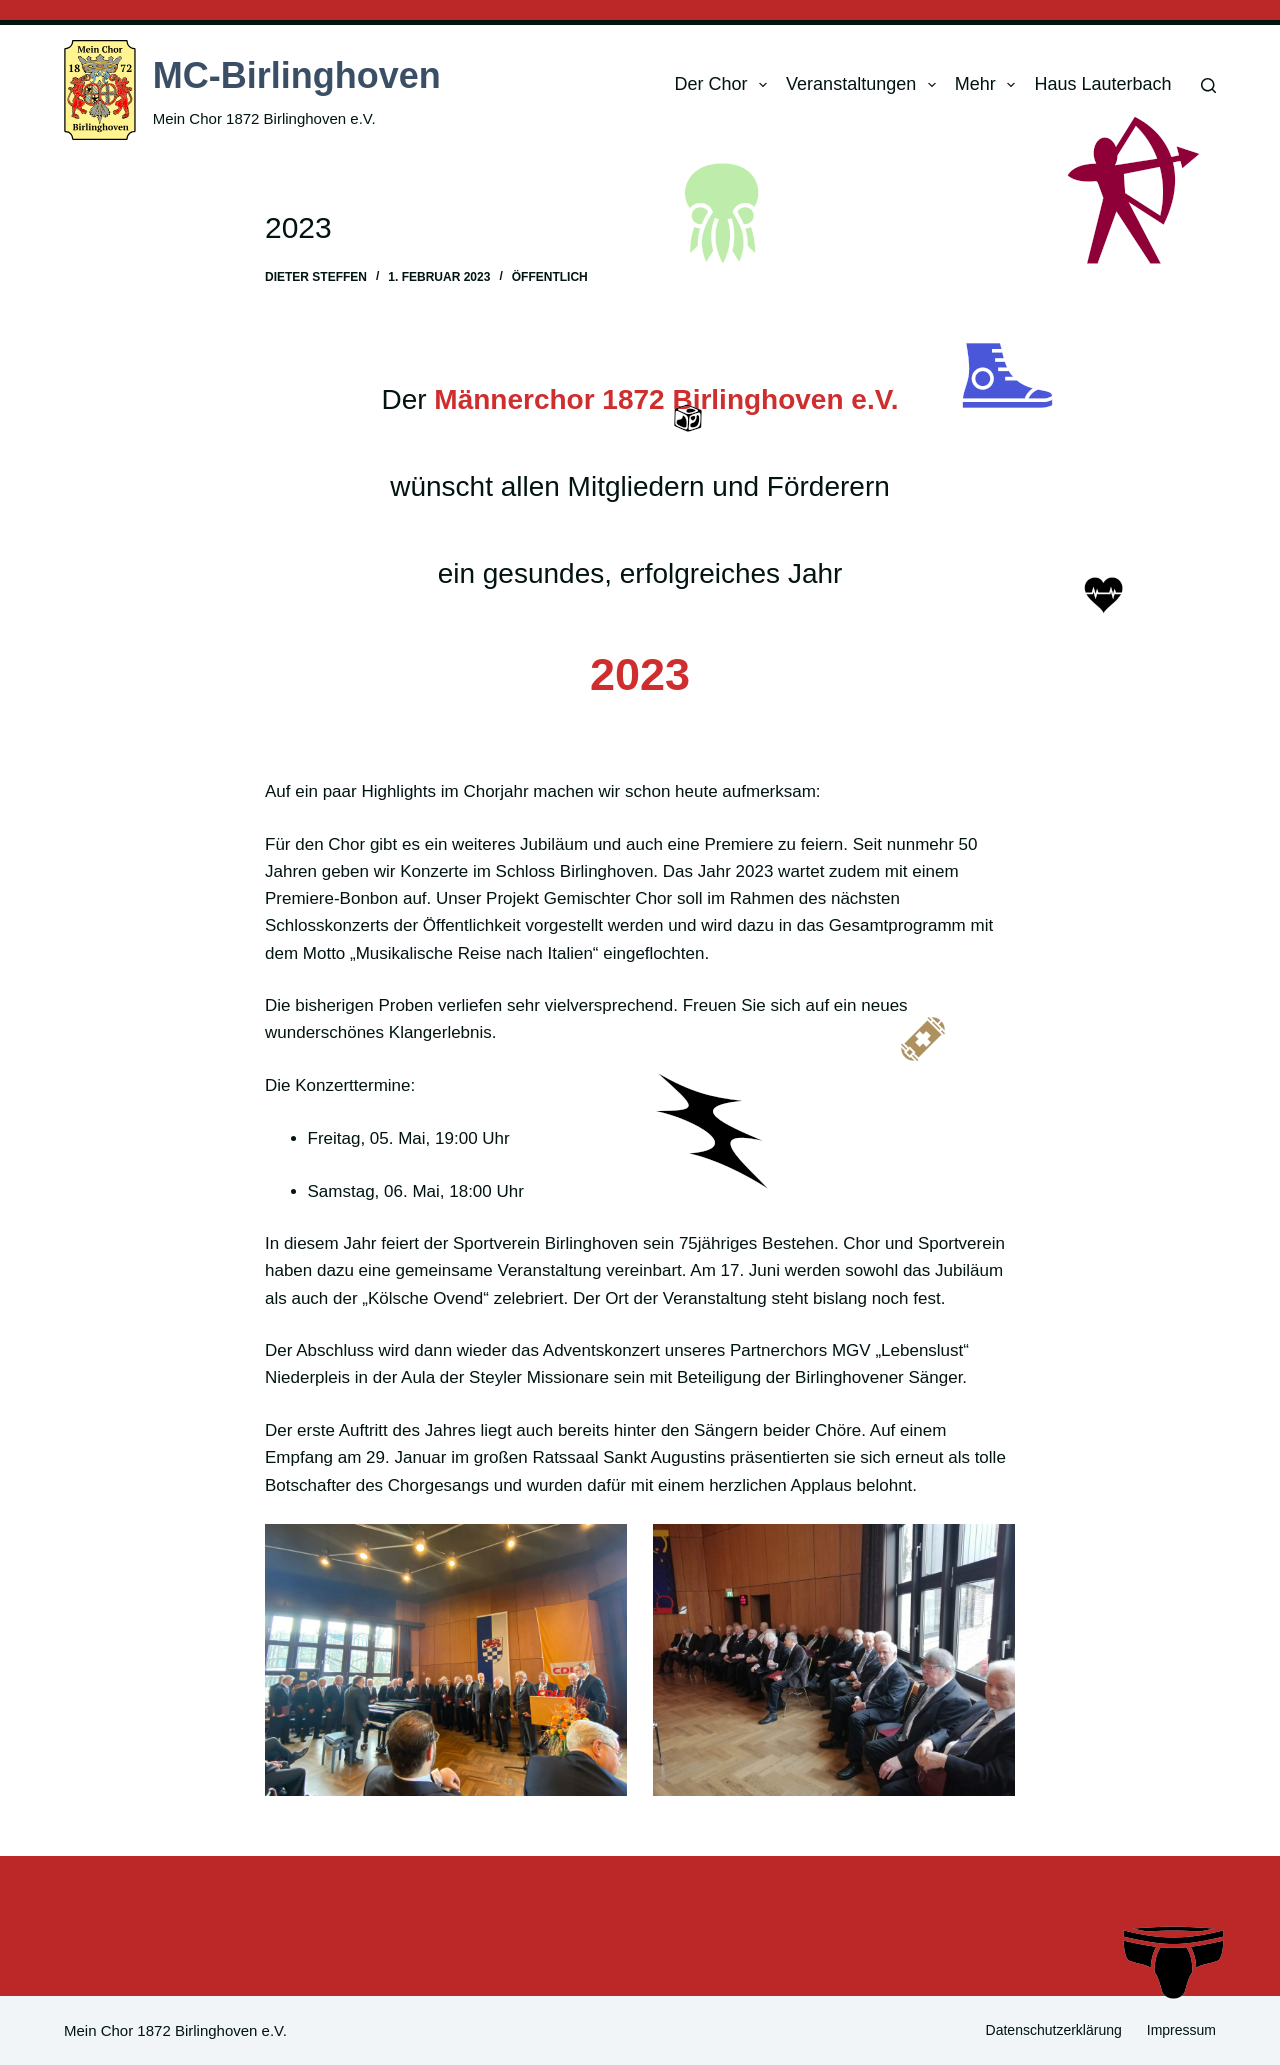  What do you see at coordinates (722, 215) in the screenshot?
I see `select squid or cephalopod character` at bounding box center [722, 215].